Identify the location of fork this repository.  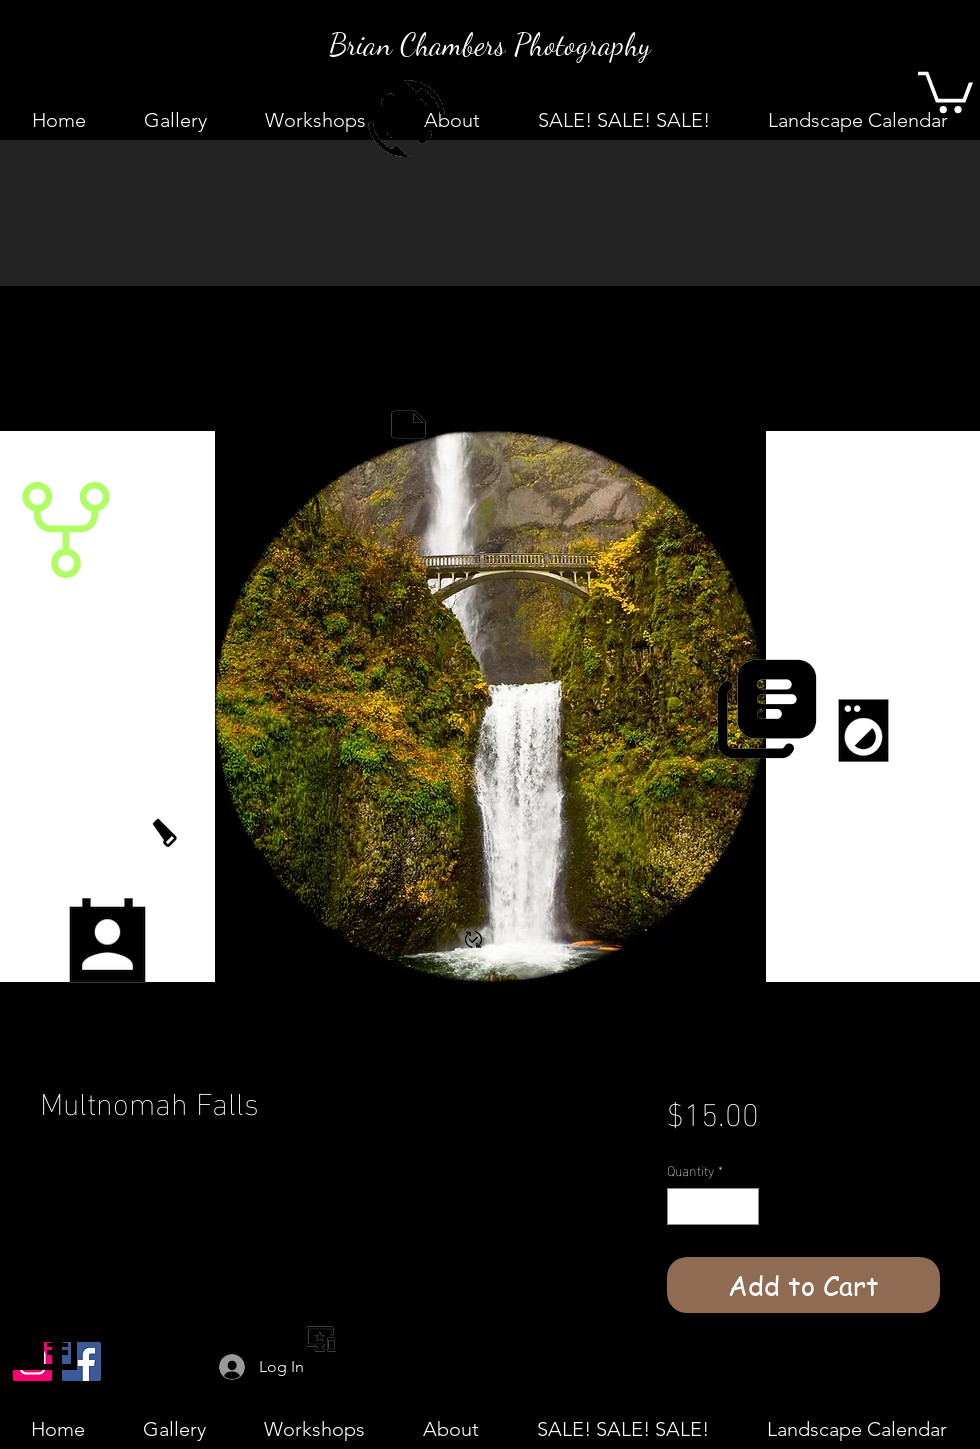
(66, 530).